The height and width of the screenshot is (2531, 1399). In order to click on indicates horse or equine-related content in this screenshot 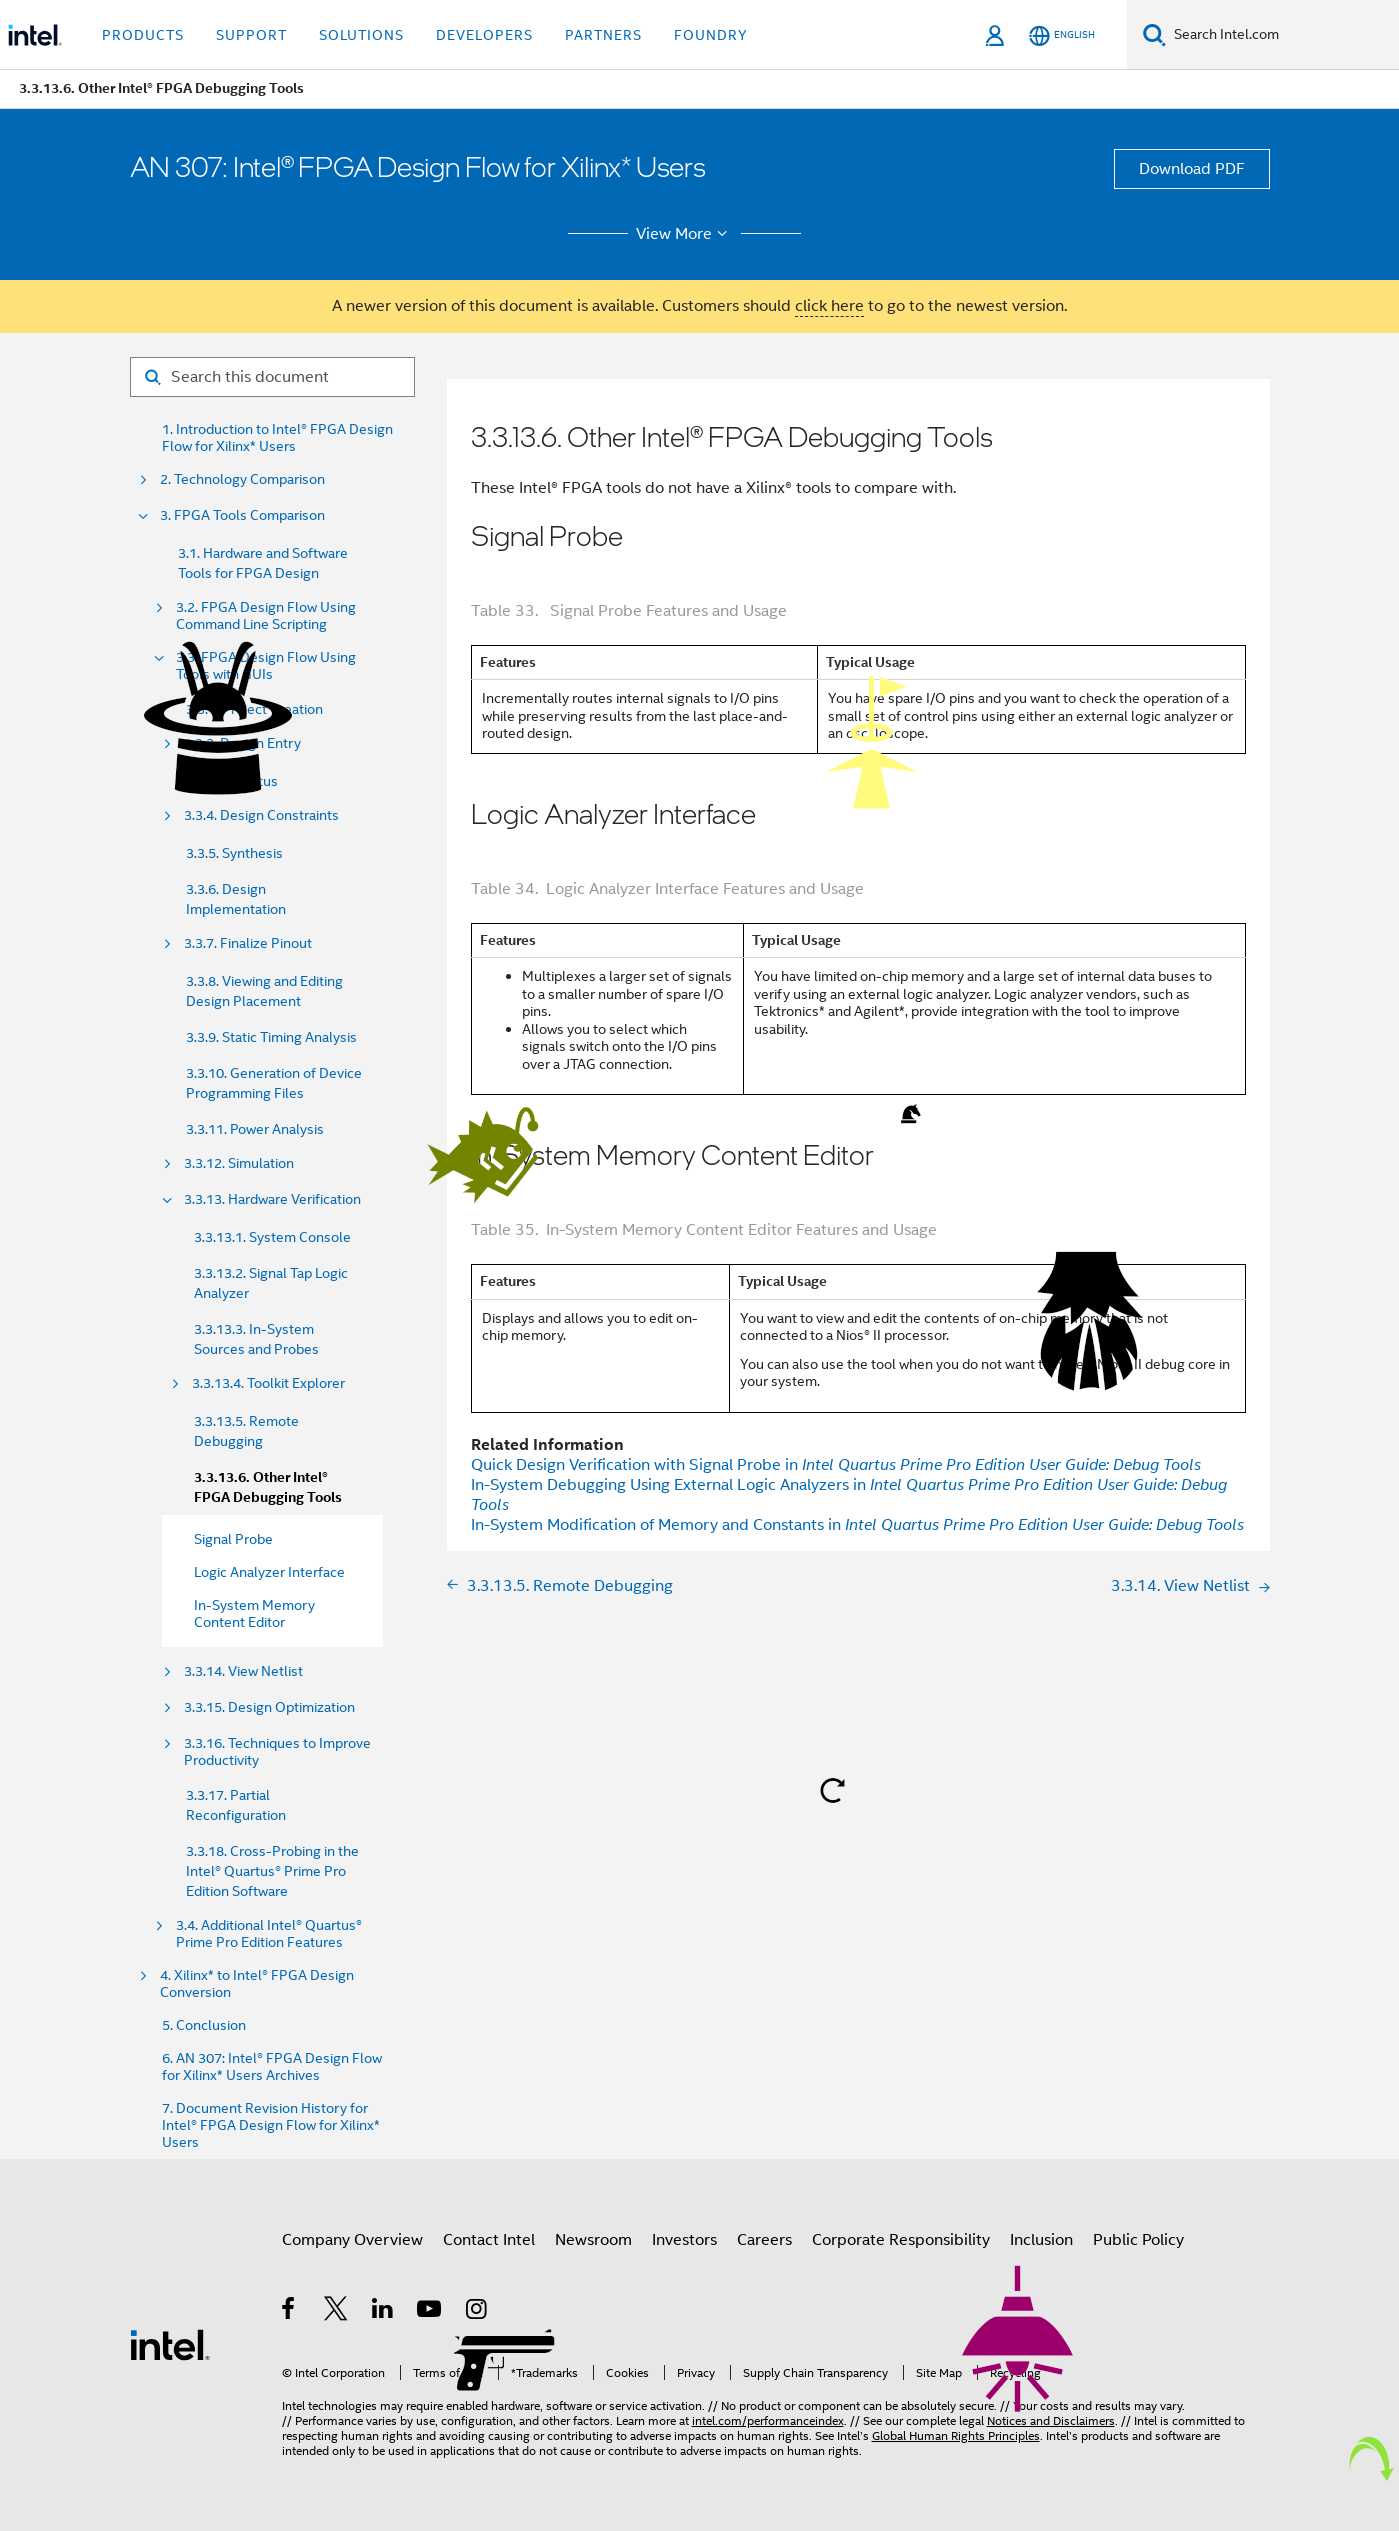, I will do `click(1089, 1321)`.